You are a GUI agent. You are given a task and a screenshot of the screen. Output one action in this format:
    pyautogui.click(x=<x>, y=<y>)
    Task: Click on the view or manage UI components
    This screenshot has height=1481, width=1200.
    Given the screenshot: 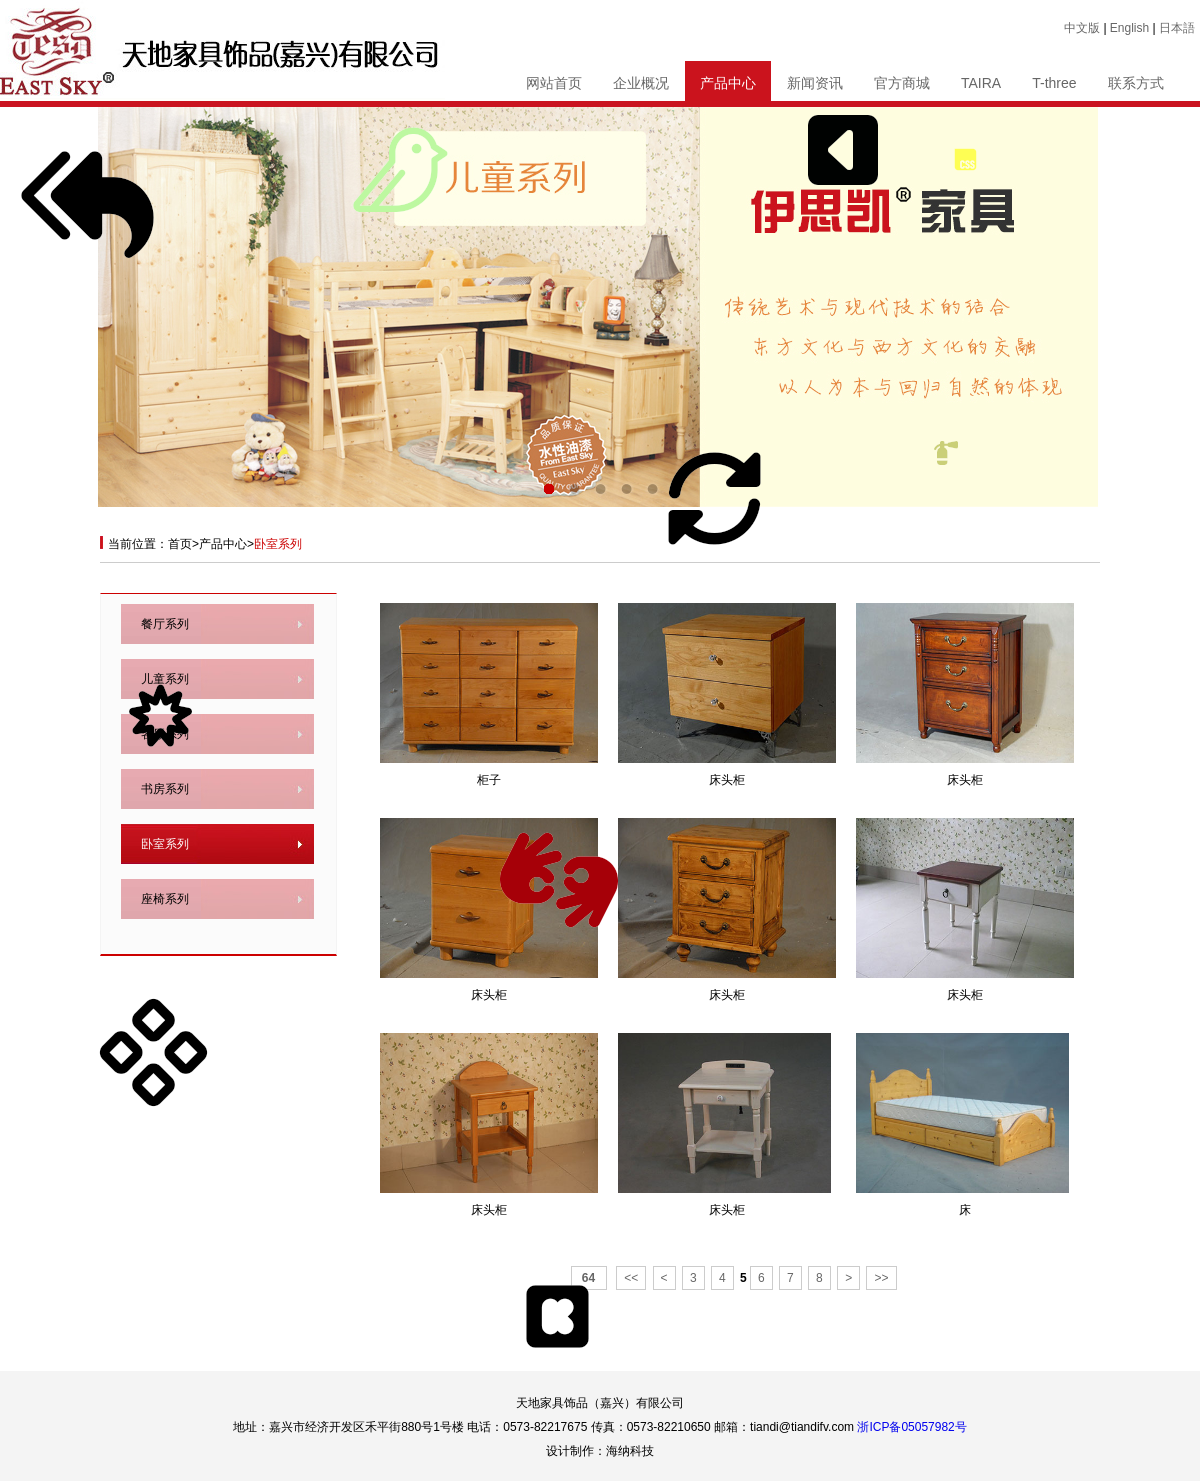 What is the action you would take?
    pyautogui.click(x=153, y=1052)
    